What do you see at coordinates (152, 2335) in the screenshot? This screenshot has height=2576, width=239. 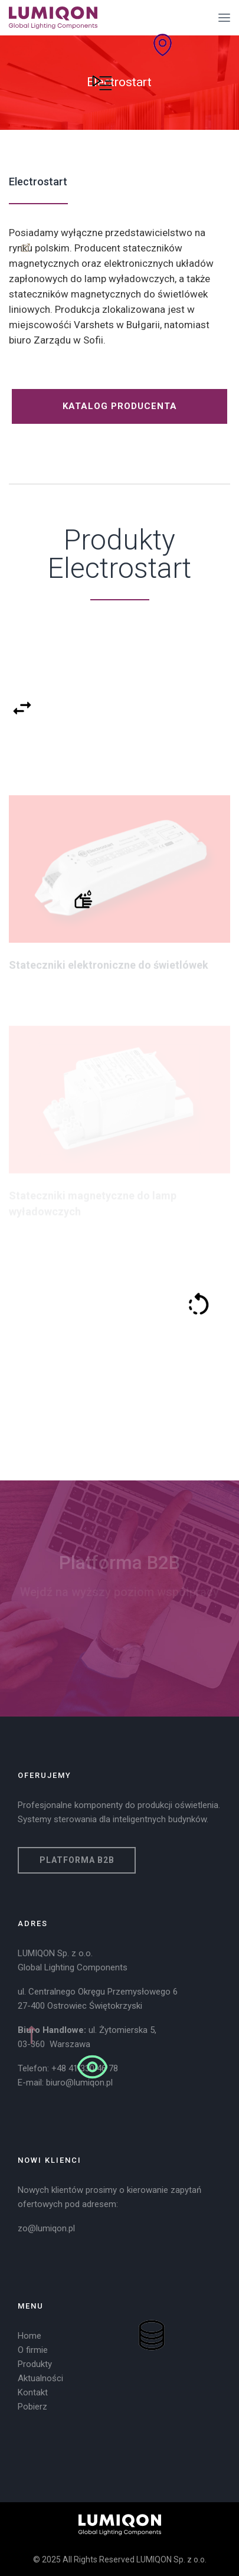 I see `access database or data storage` at bounding box center [152, 2335].